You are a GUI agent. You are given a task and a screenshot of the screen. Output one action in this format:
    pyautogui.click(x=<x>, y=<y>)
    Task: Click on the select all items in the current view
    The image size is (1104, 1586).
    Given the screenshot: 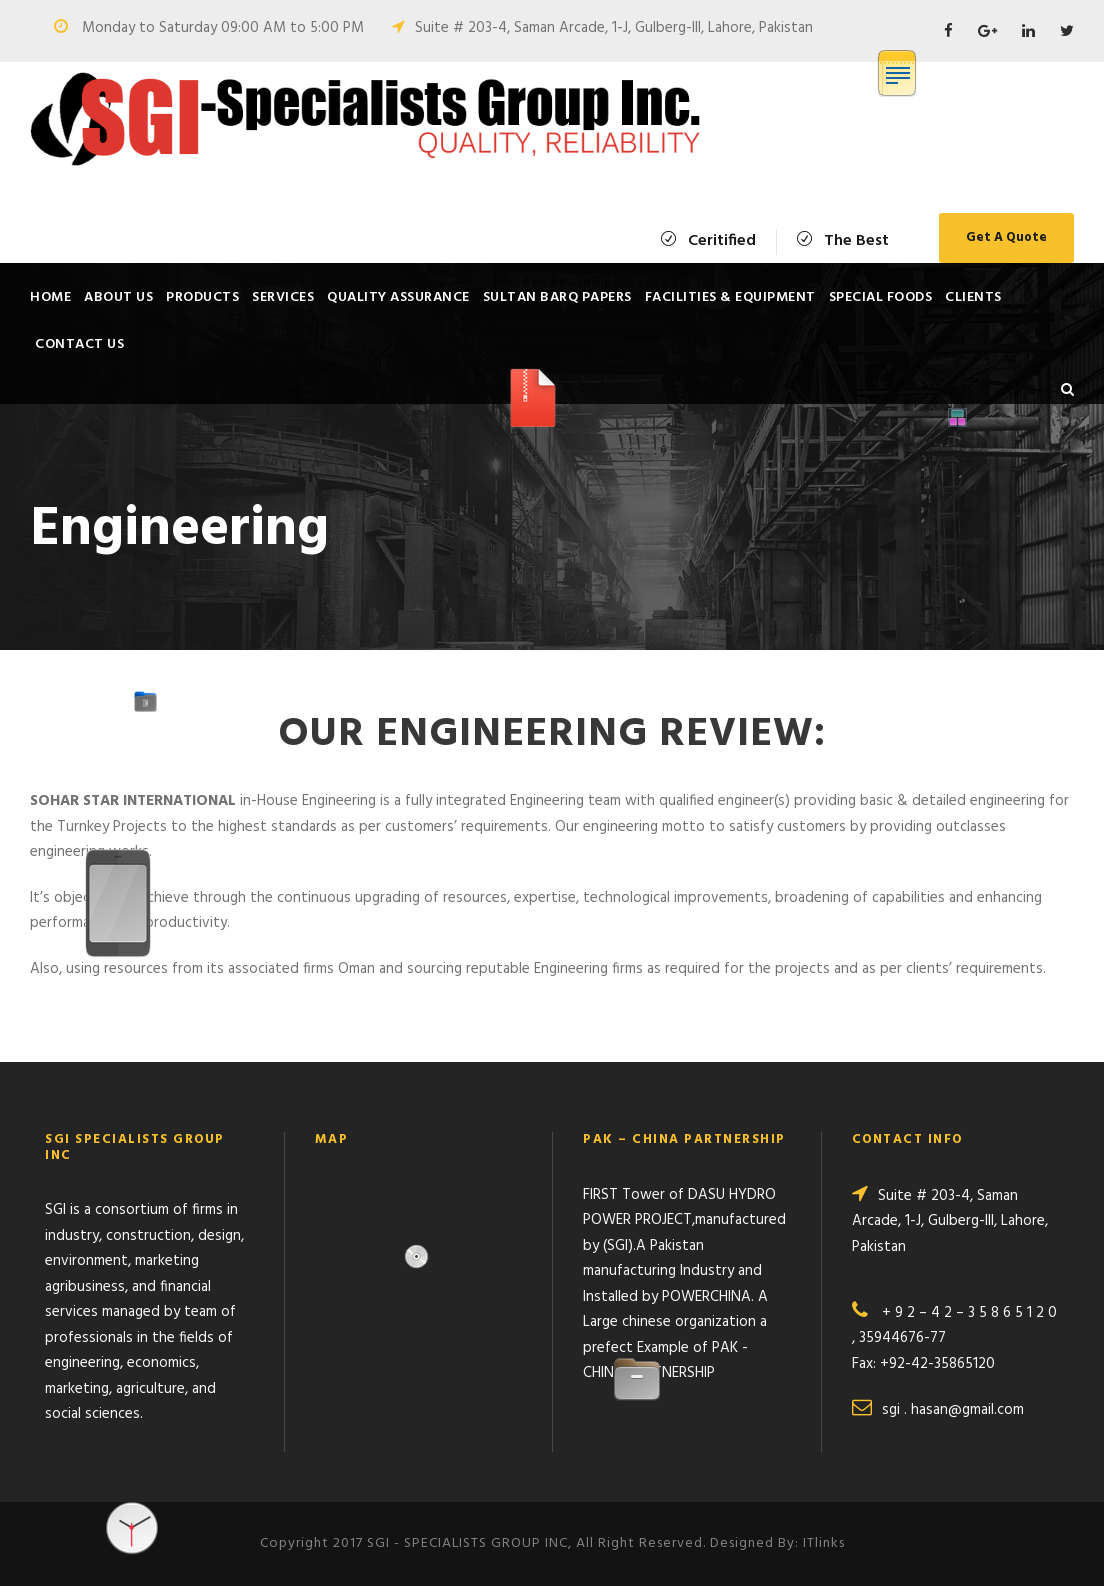 What is the action you would take?
    pyautogui.click(x=957, y=417)
    